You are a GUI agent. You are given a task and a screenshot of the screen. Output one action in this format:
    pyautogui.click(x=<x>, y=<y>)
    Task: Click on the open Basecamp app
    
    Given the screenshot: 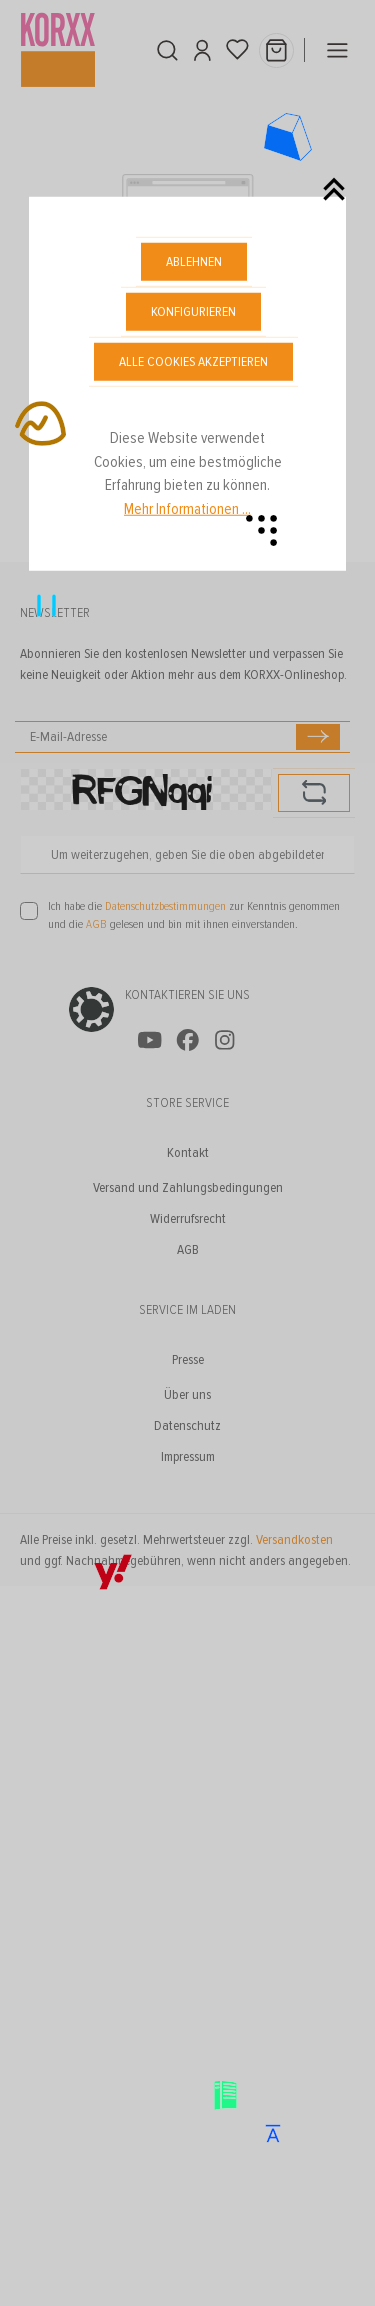 What is the action you would take?
    pyautogui.click(x=40, y=423)
    